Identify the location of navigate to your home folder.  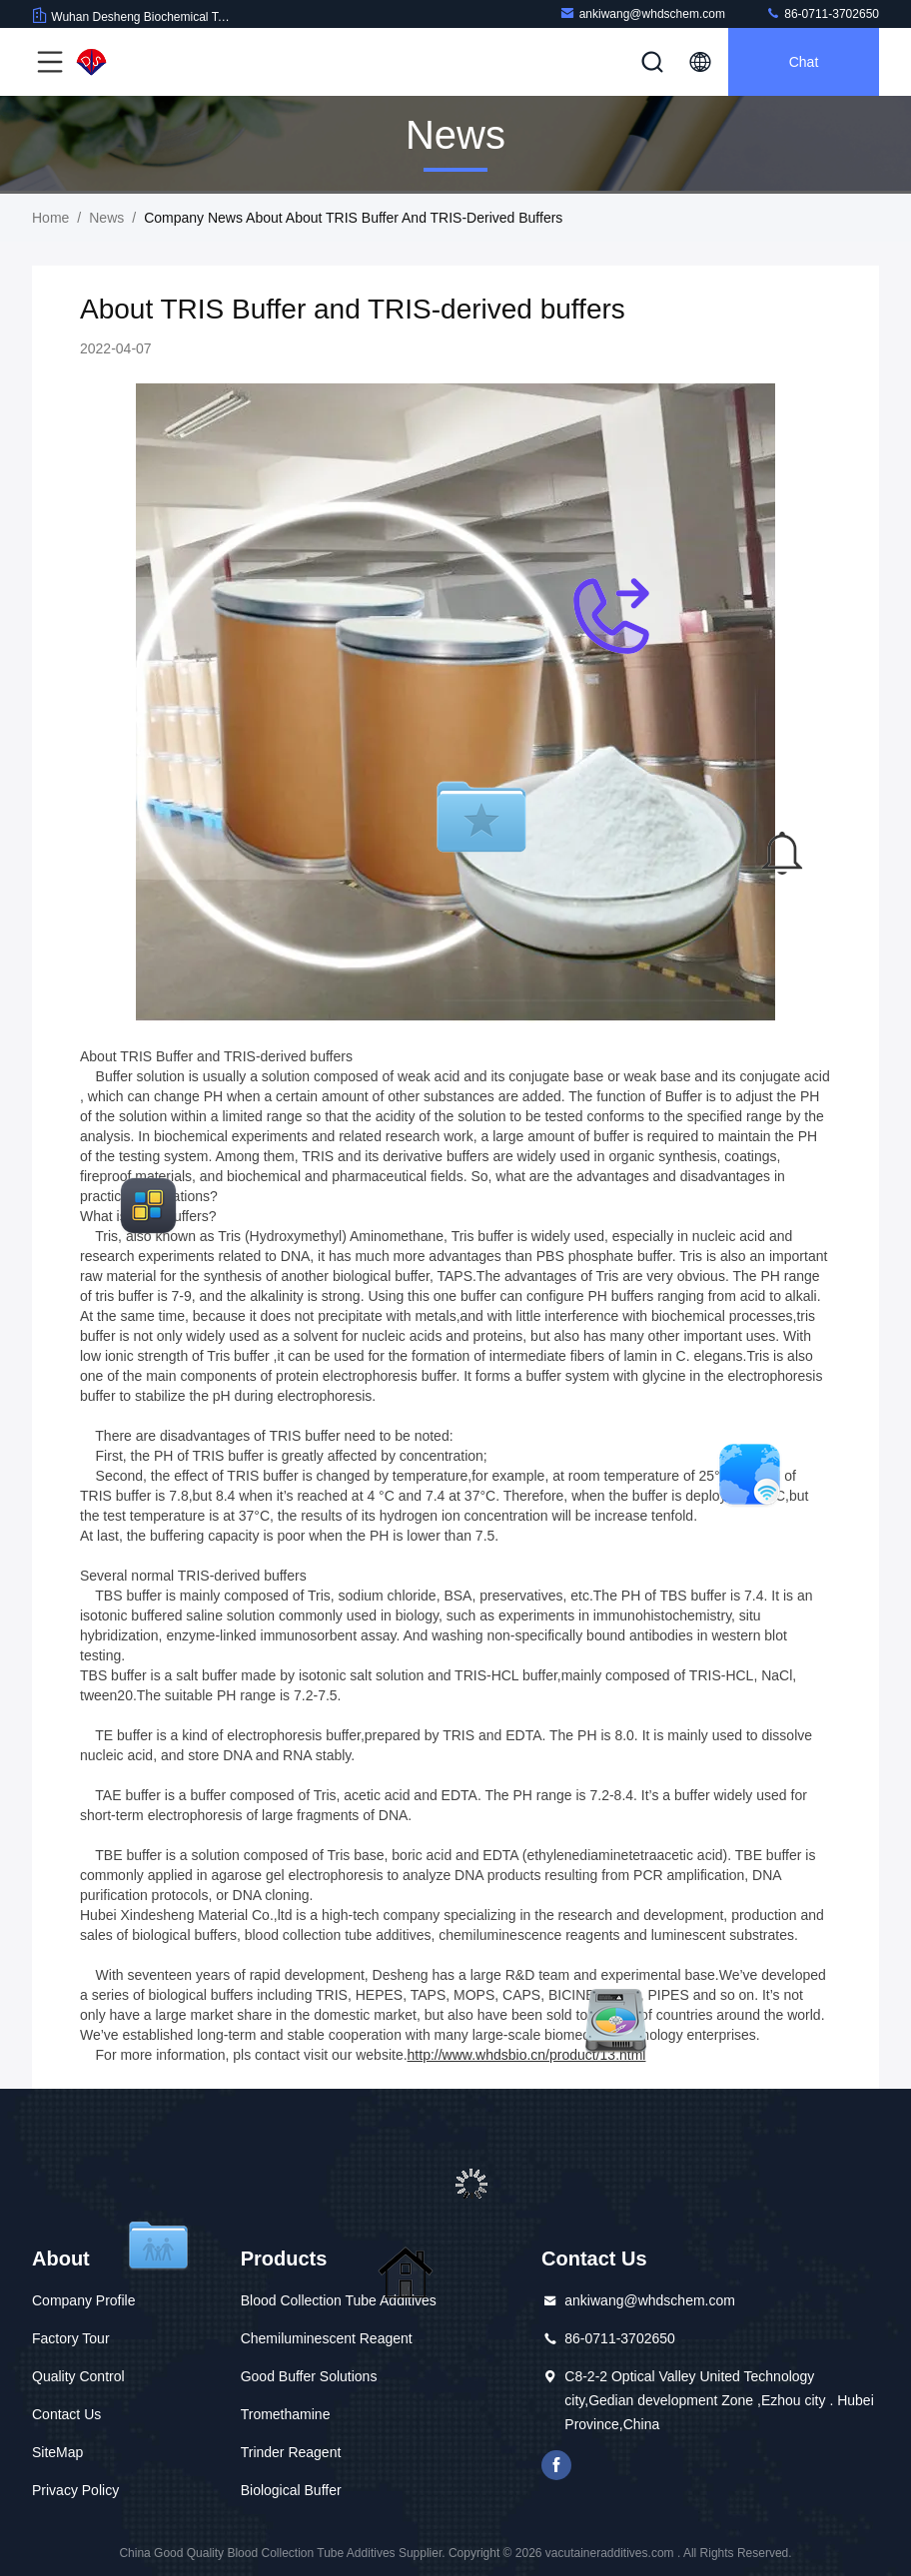
(406, 2272).